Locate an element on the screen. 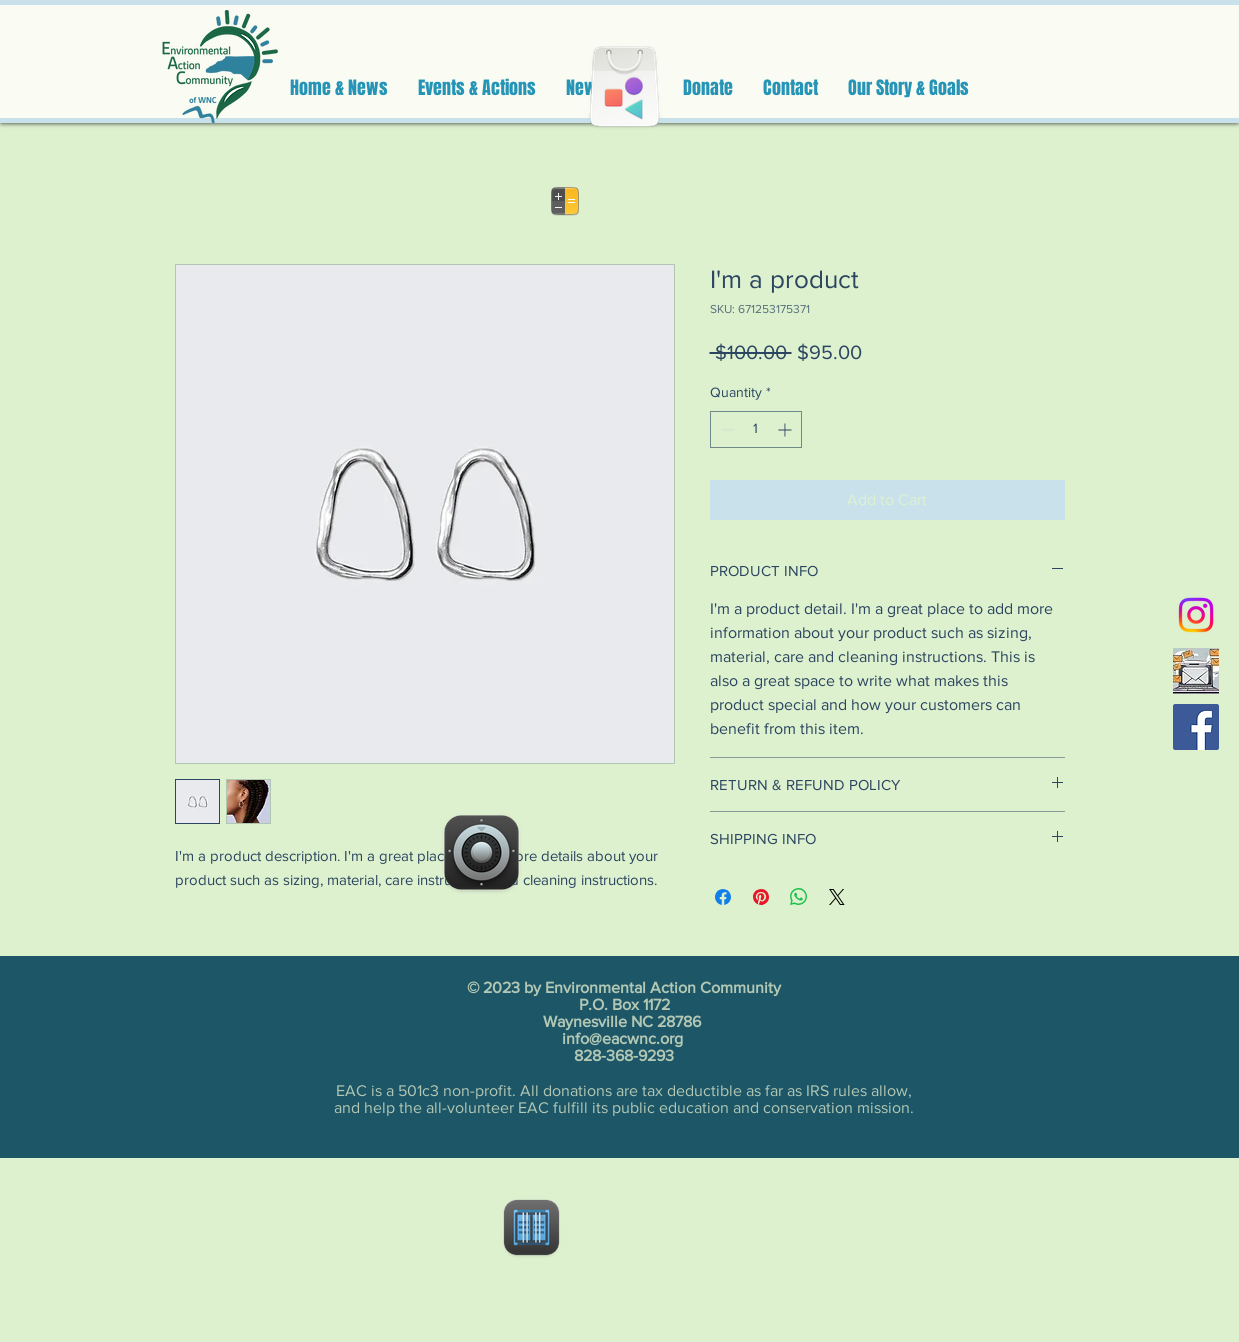 The image size is (1239, 1342). open virtualization container settings is located at coordinates (531, 1227).